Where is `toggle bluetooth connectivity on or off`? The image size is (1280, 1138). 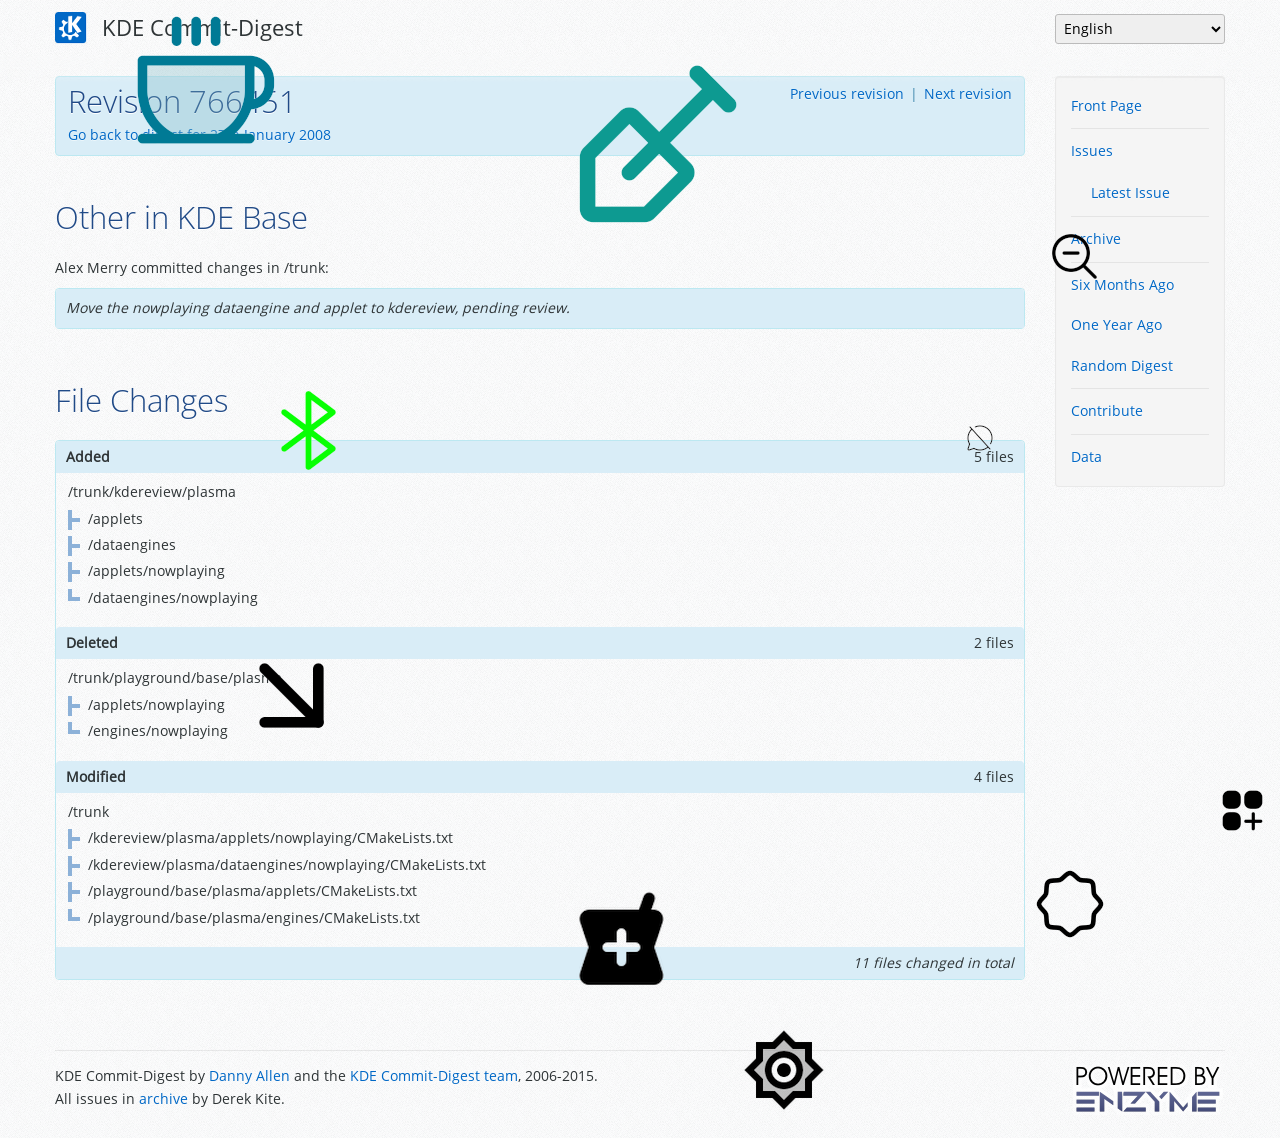
toggle bluetooth connectivity on or off is located at coordinates (308, 430).